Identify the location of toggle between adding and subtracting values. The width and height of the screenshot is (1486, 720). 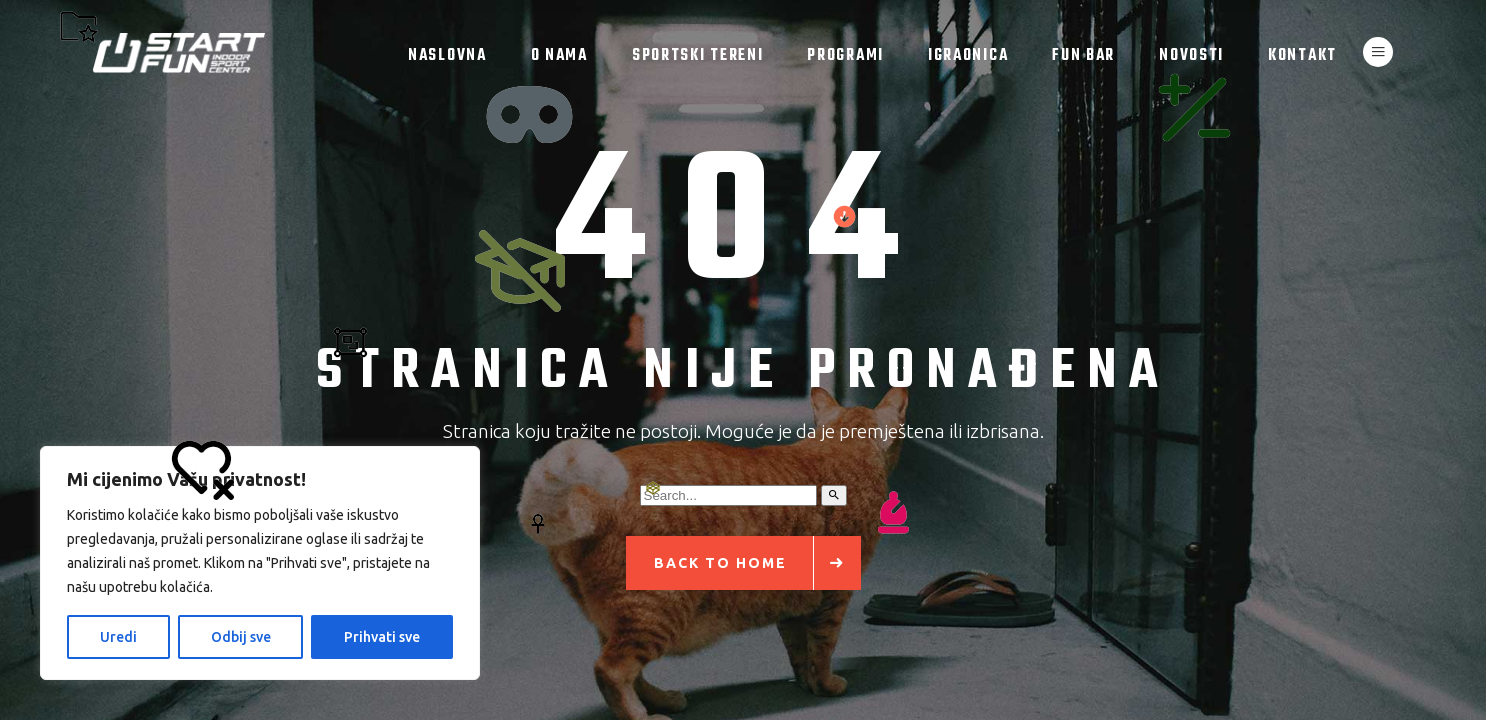
(1194, 109).